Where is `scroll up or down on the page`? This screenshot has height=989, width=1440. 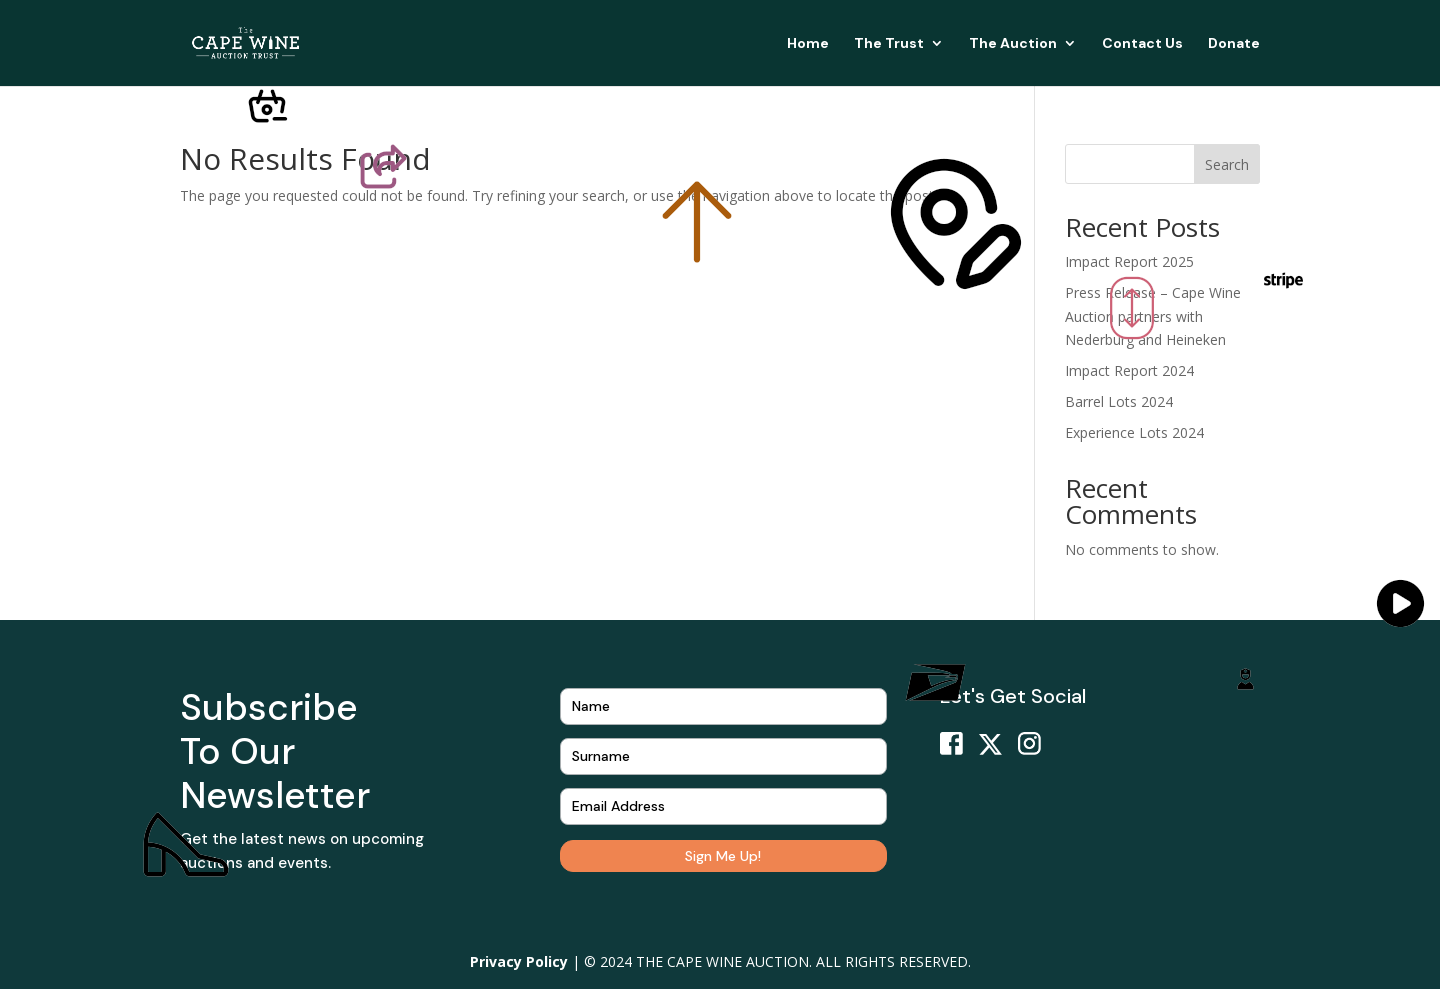 scroll up or down on the page is located at coordinates (1132, 308).